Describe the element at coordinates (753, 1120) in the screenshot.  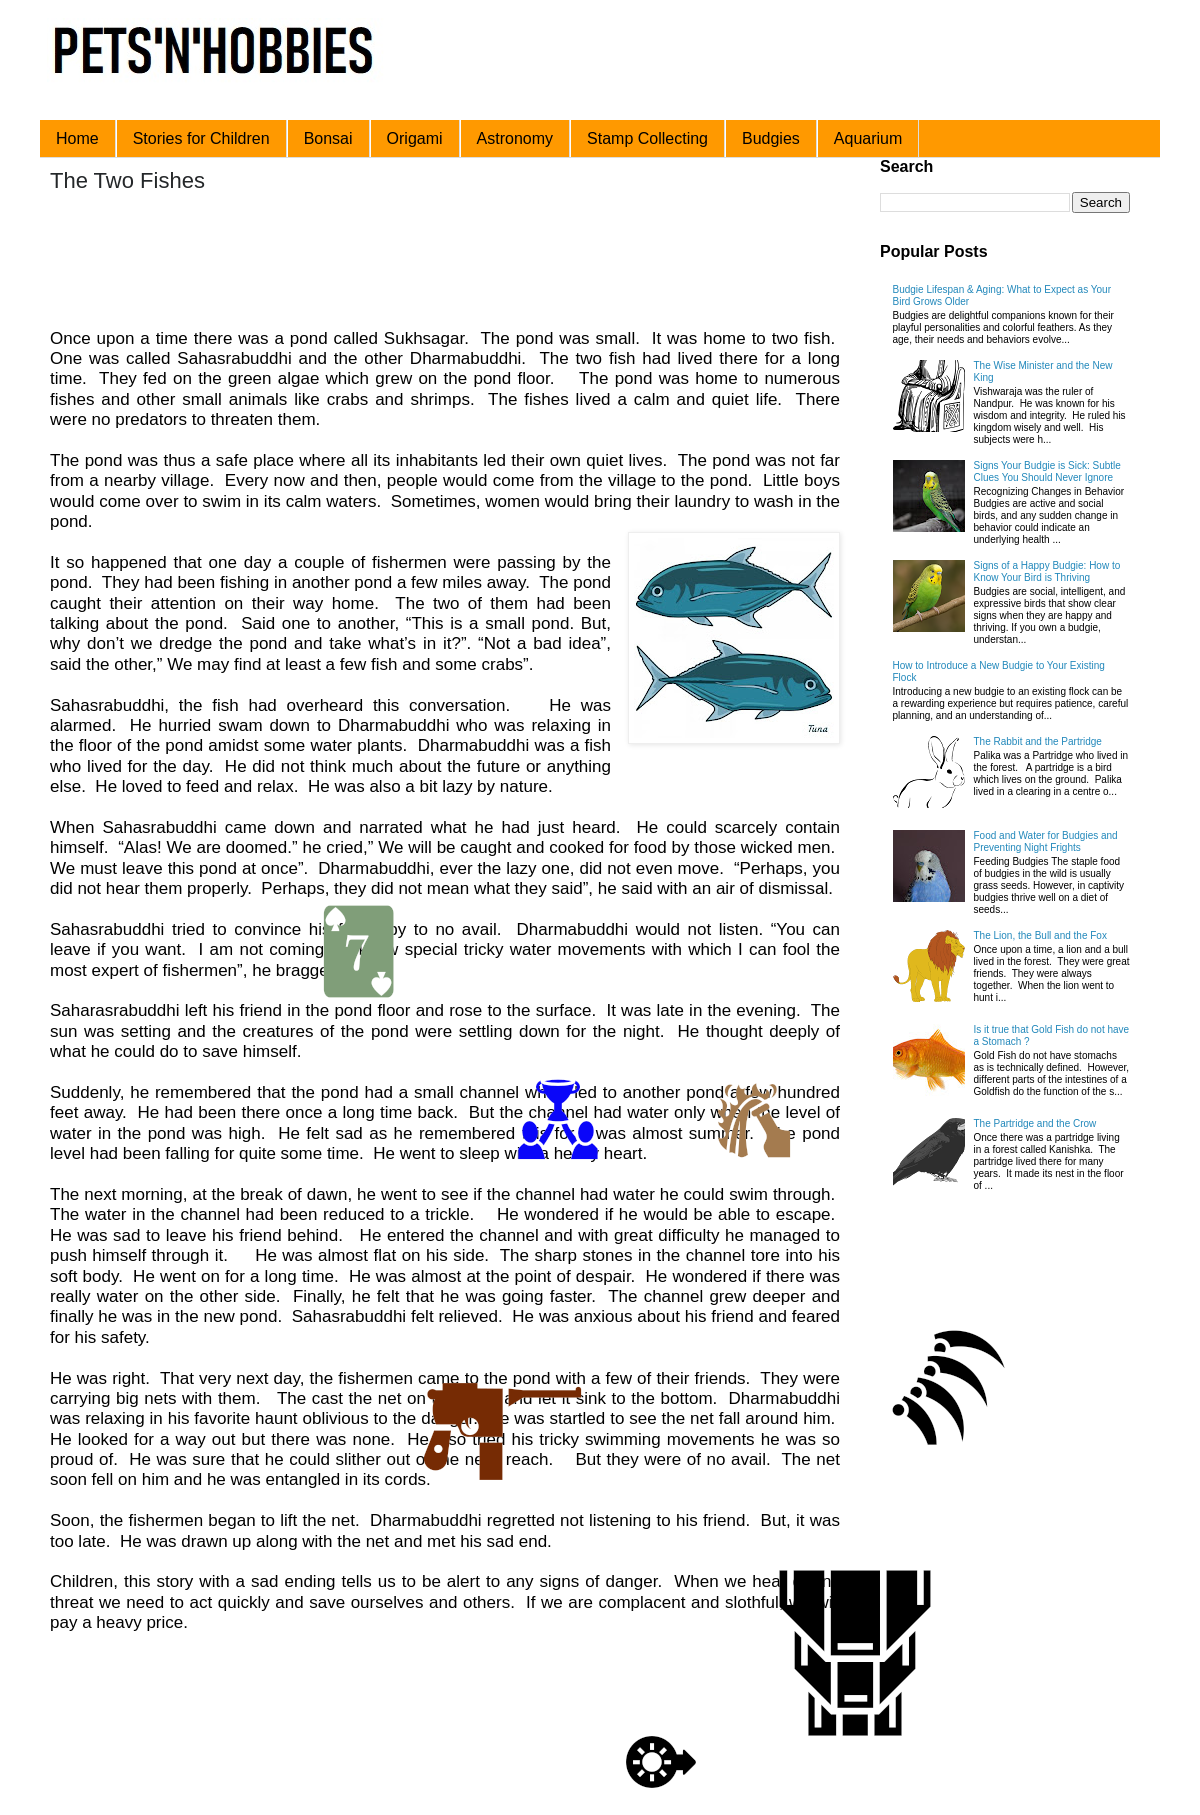
I see `select molotov cocktail weapon or item` at that location.